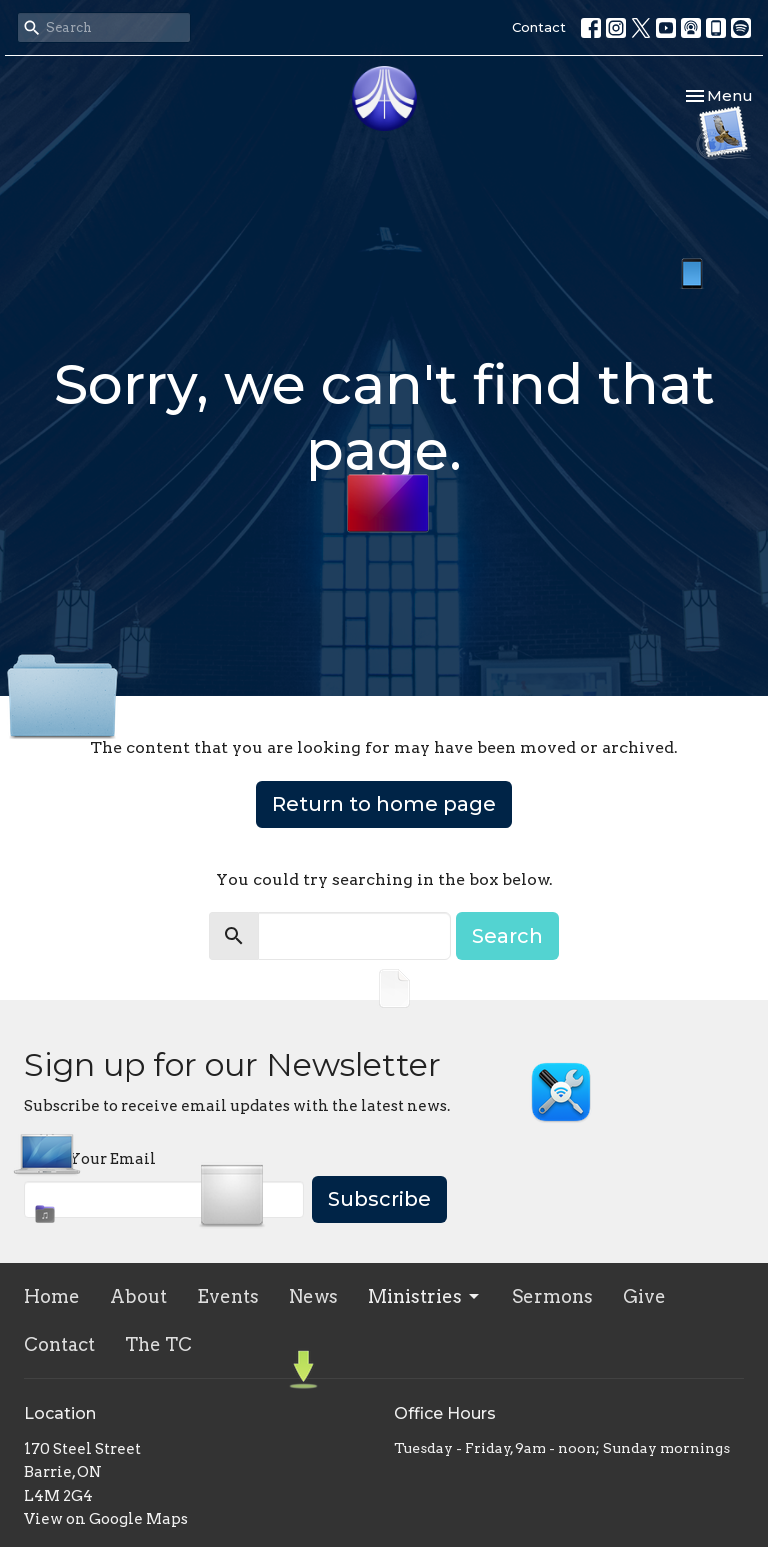 This screenshot has width=768, height=1547. Describe the element at coordinates (232, 1197) in the screenshot. I see `magic trackpad connected via bluetooth` at that location.